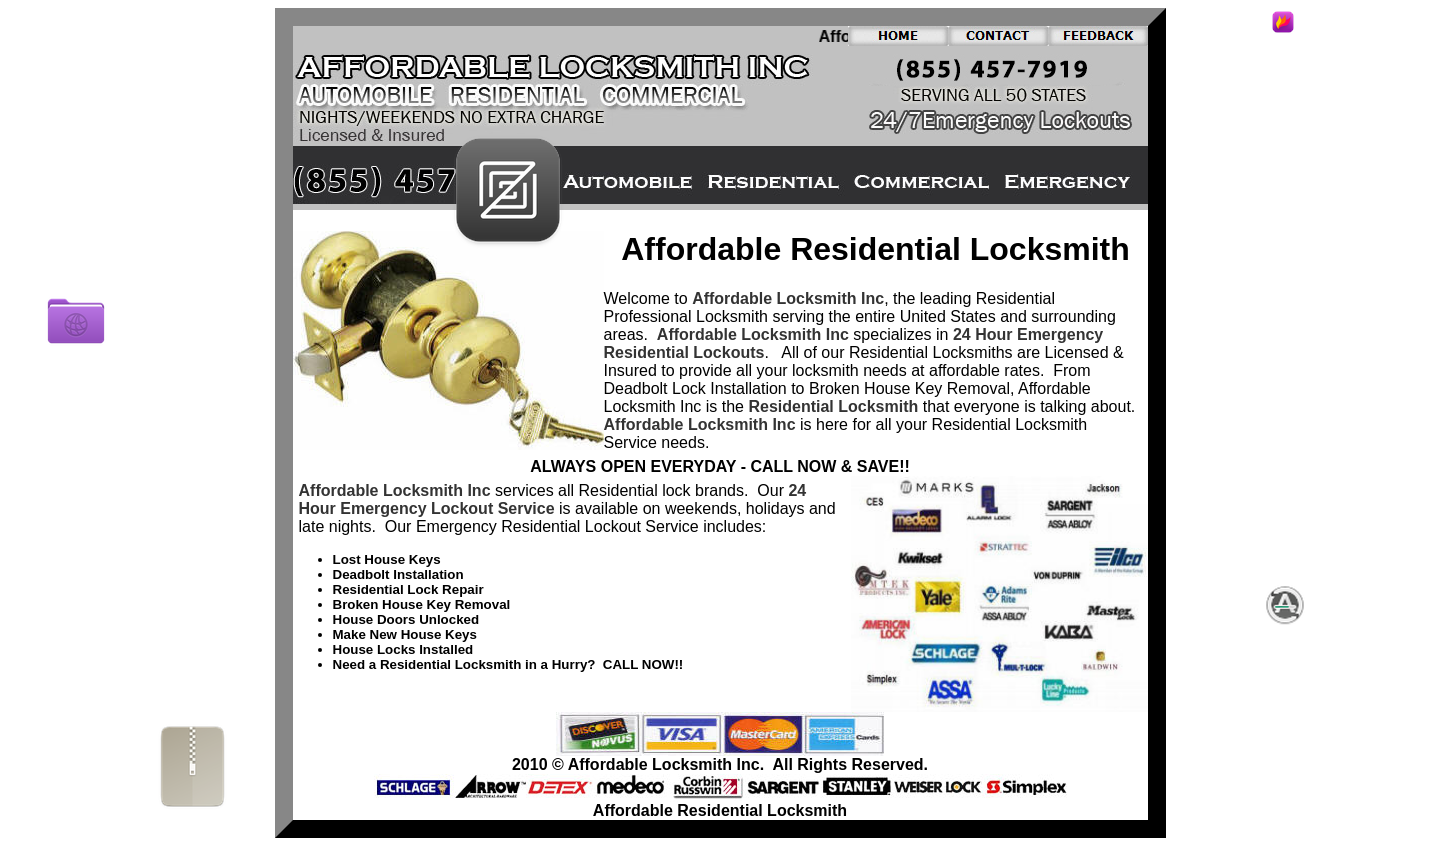 Image resolution: width=1440 pixels, height=846 pixels. Describe the element at coordinates (76, 321) in the screenshot. I see `folder containing html or web development files` at that location.